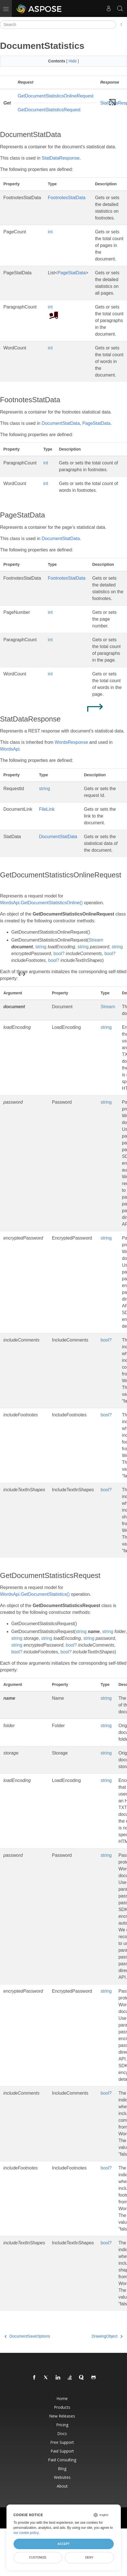 This screenshot has width=127, height=2576. What do you see at coordinates (22, 974) in the screenshot?
I see `access ethernet or wired network settings` at bounding box center [22, 974].